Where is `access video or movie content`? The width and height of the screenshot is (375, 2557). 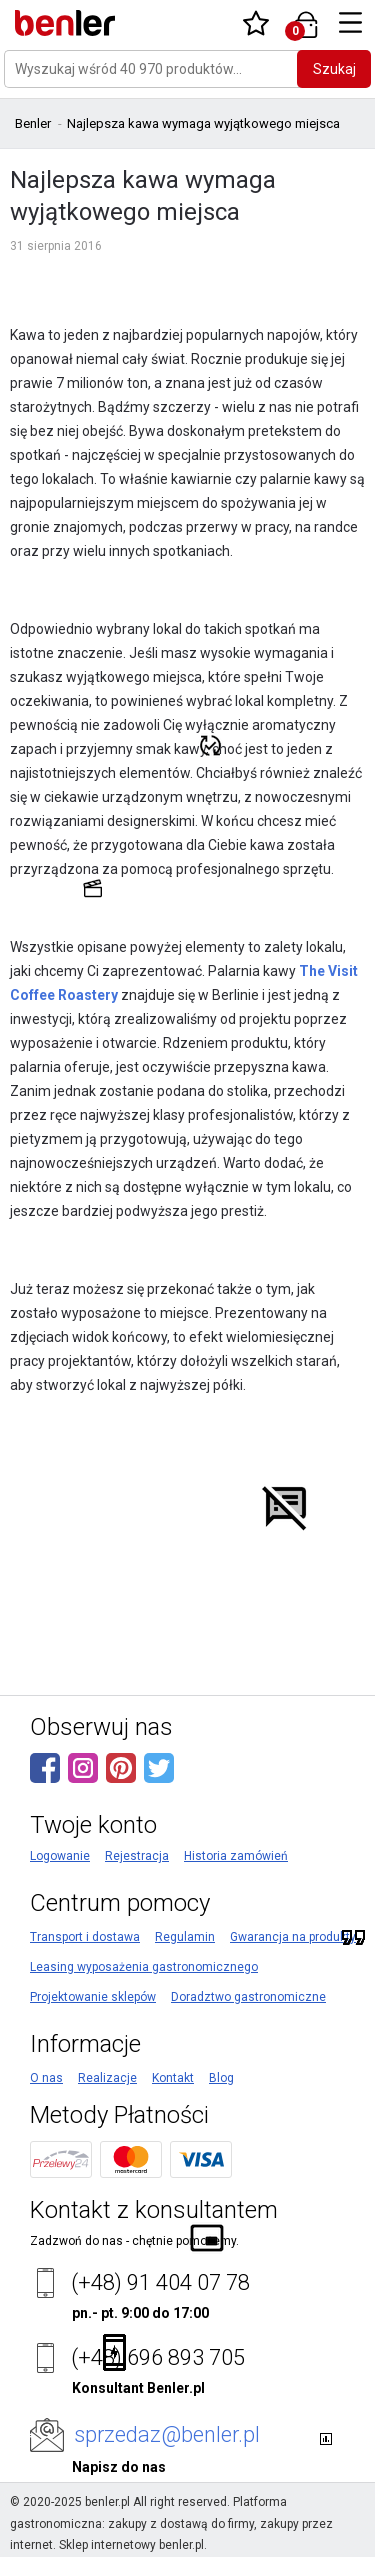
access video or movie content is located at coordinates (93, 889).